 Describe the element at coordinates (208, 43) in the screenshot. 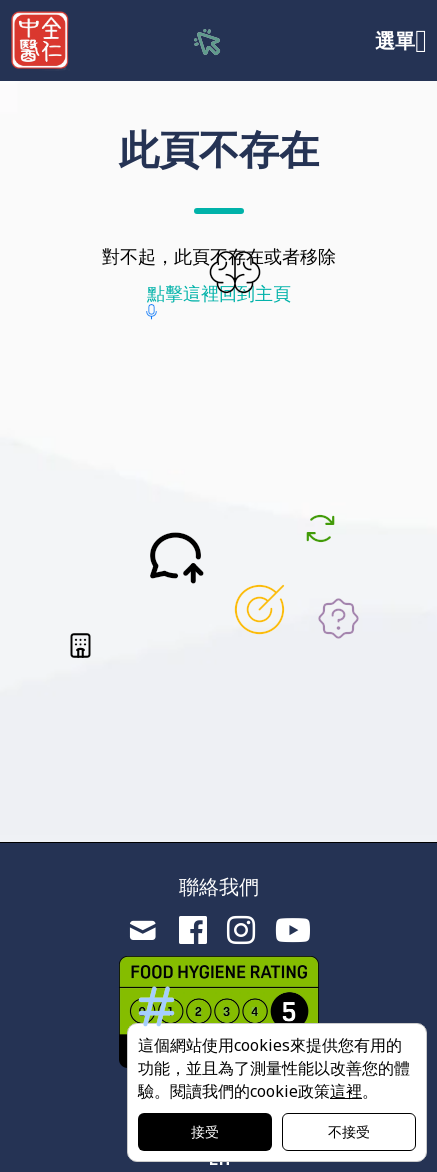

I see `click or tap to interact` at that location.